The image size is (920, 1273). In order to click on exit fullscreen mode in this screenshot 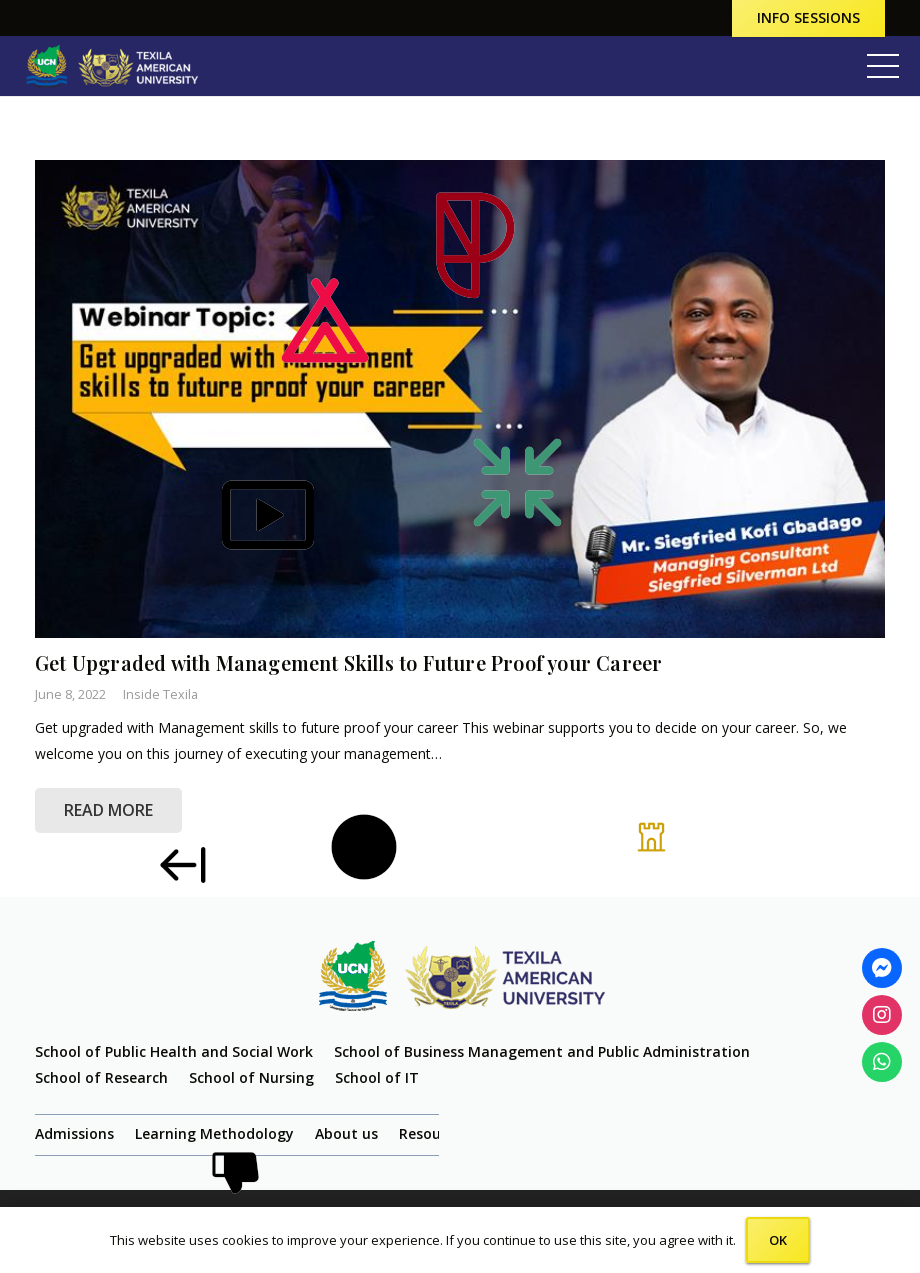, I will do `click(517, 482)`.